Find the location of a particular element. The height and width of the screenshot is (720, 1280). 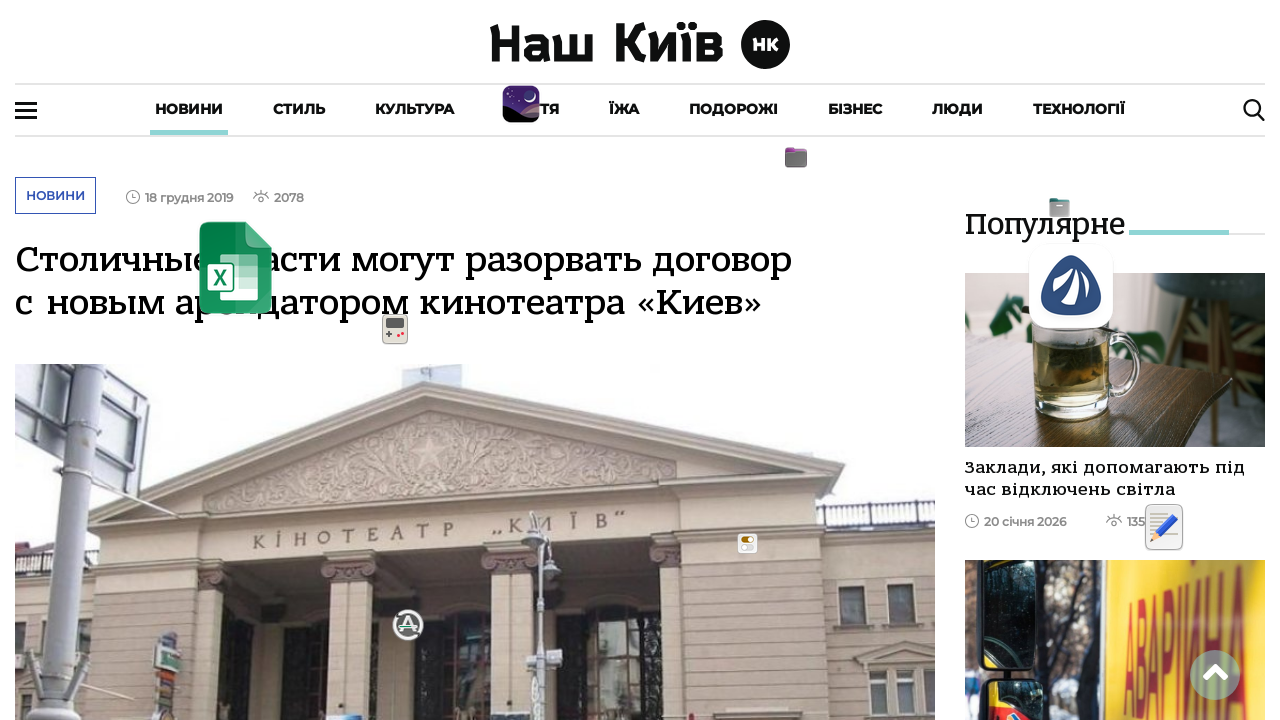

open microsoft excel spreadsheet file is located at coordinates (235, 267).